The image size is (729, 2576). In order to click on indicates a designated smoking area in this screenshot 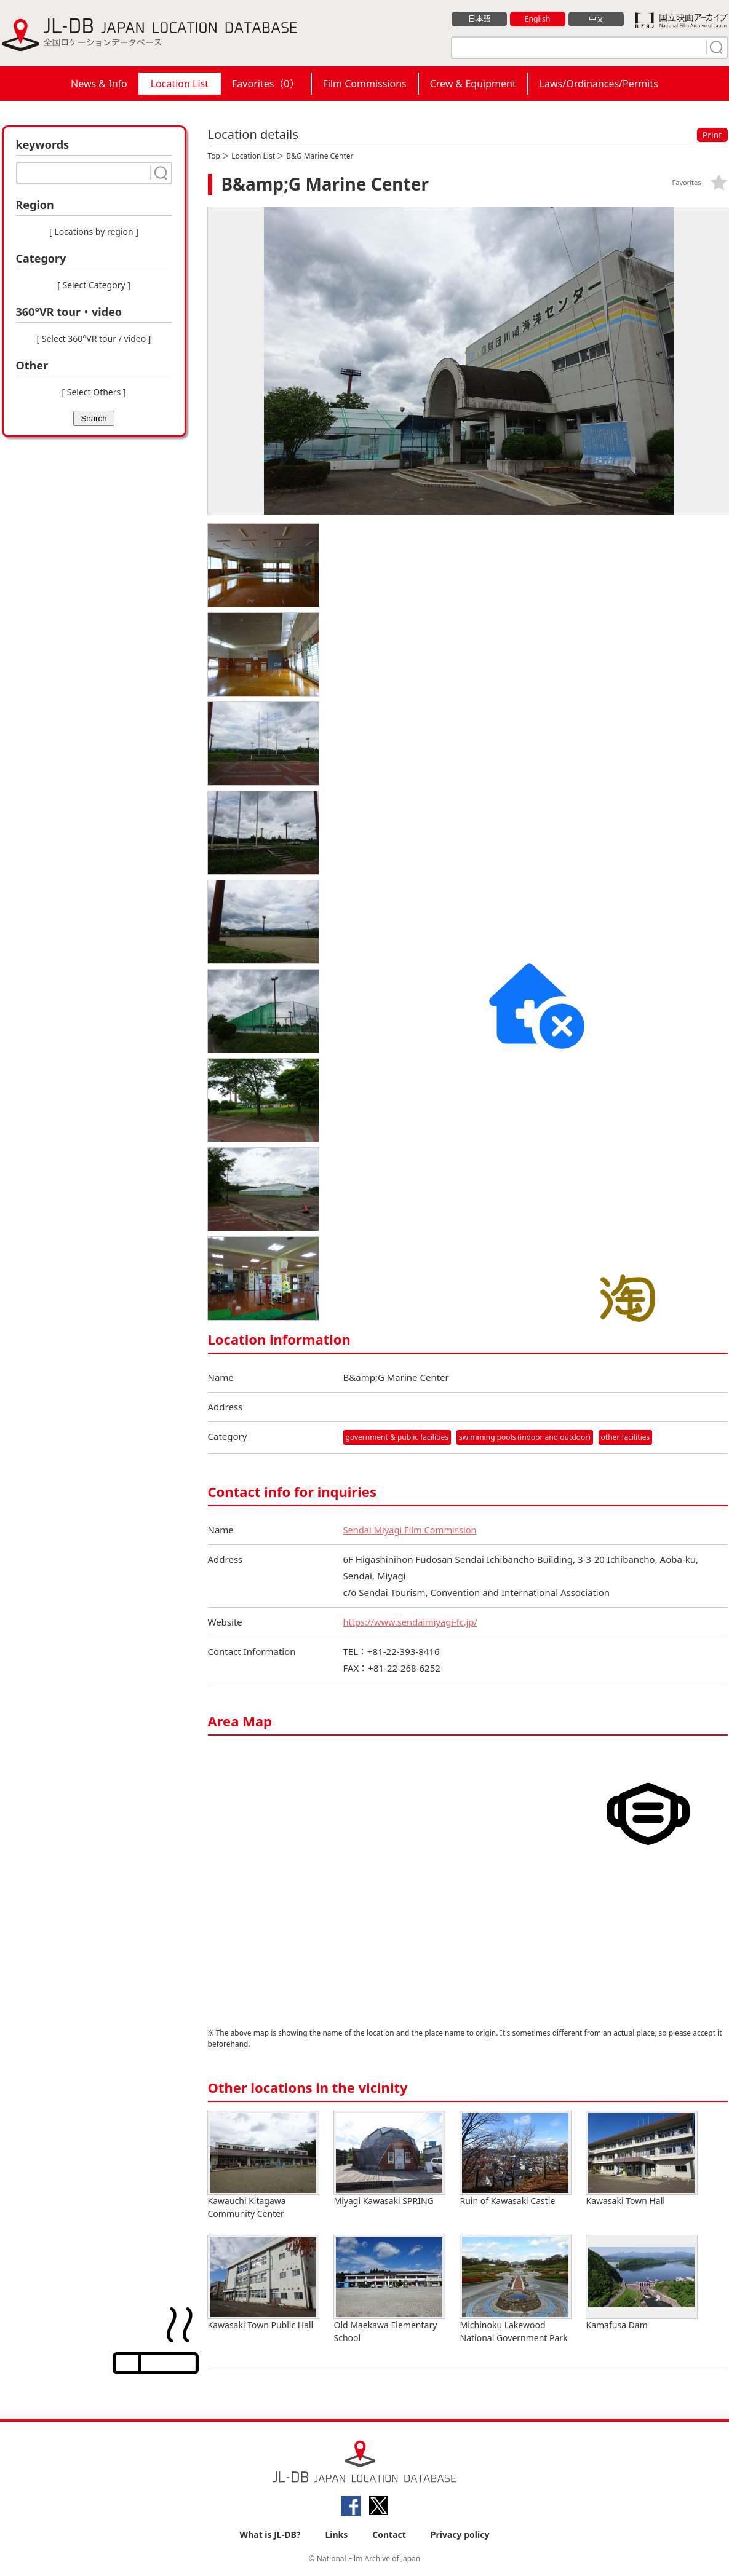, I will do `click(156, 2350)`.